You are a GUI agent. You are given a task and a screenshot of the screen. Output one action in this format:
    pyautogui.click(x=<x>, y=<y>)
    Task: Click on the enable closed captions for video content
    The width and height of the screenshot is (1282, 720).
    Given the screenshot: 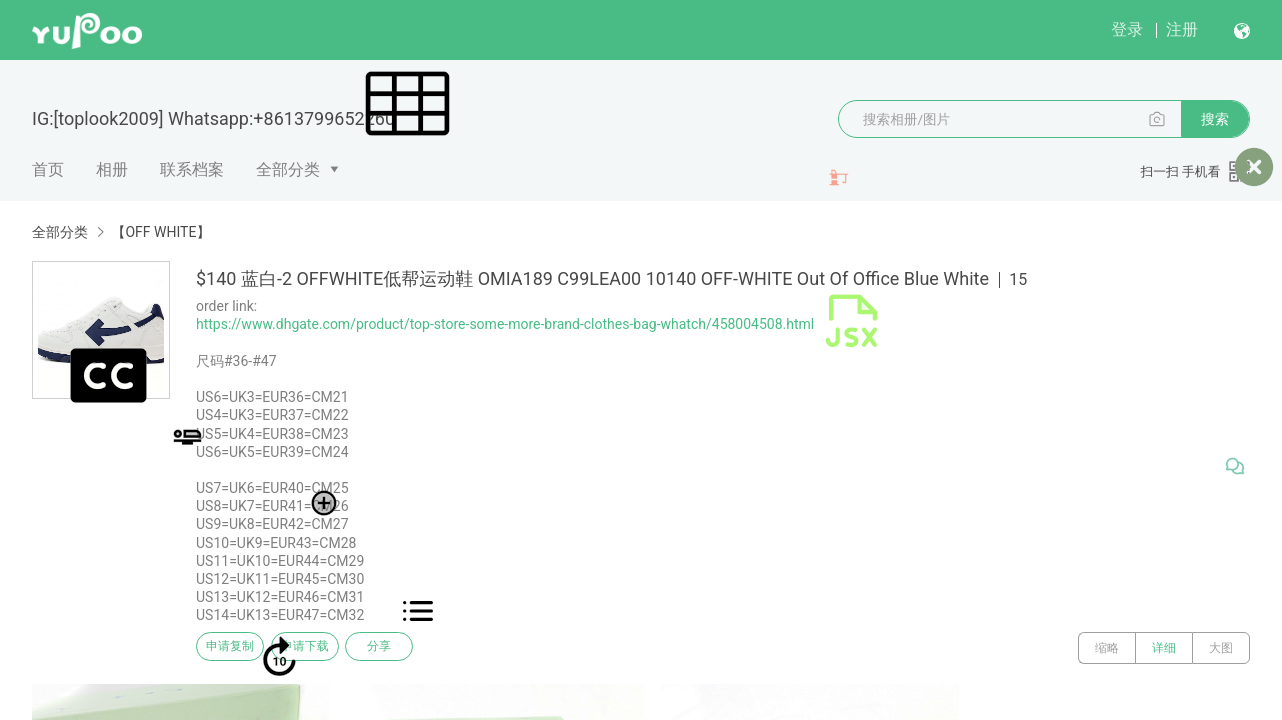 What is the action you would take?
    pyautogui.click(x=108, y=375)
    